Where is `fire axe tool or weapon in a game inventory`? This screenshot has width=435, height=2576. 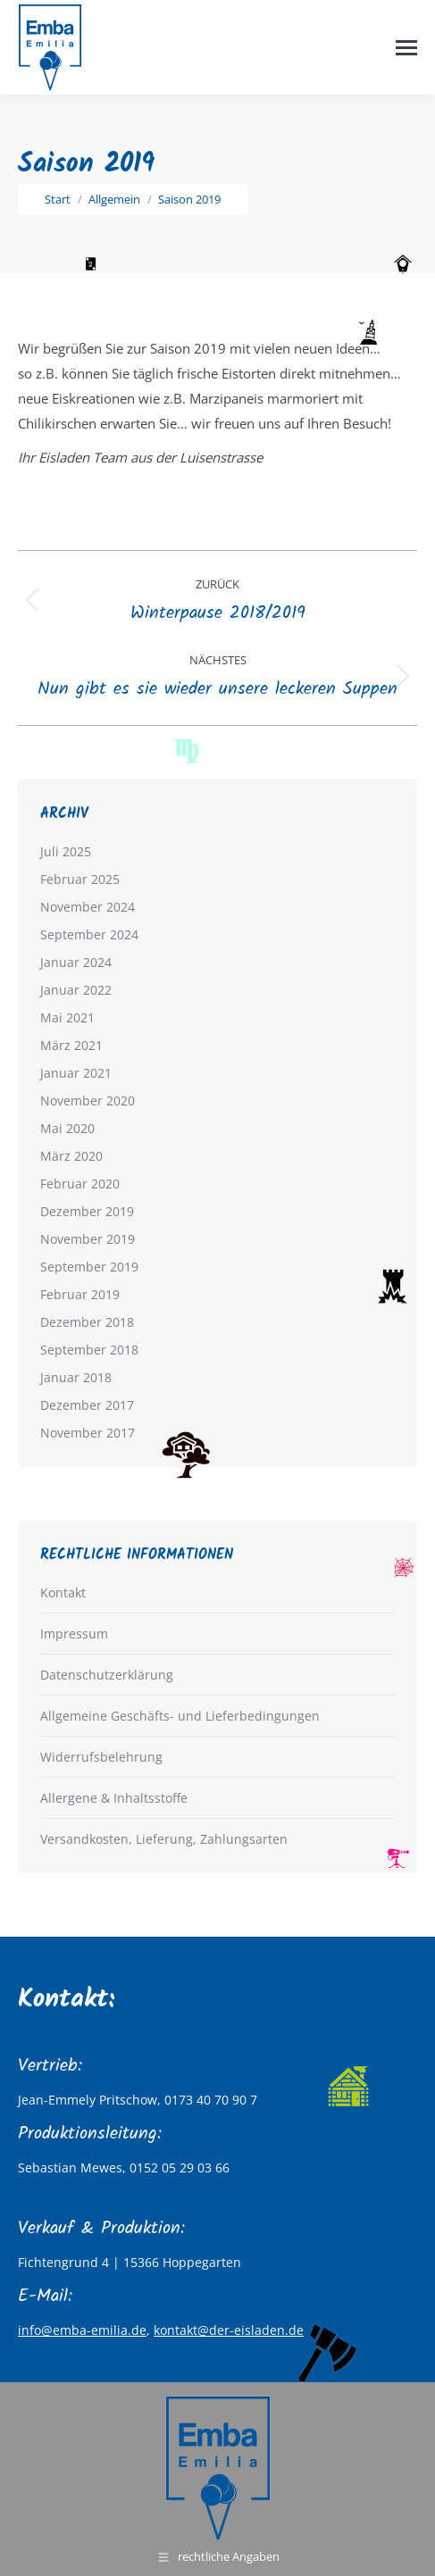 fire axe tool or weapon in a game inventory is located at coordinates (328, 2353).